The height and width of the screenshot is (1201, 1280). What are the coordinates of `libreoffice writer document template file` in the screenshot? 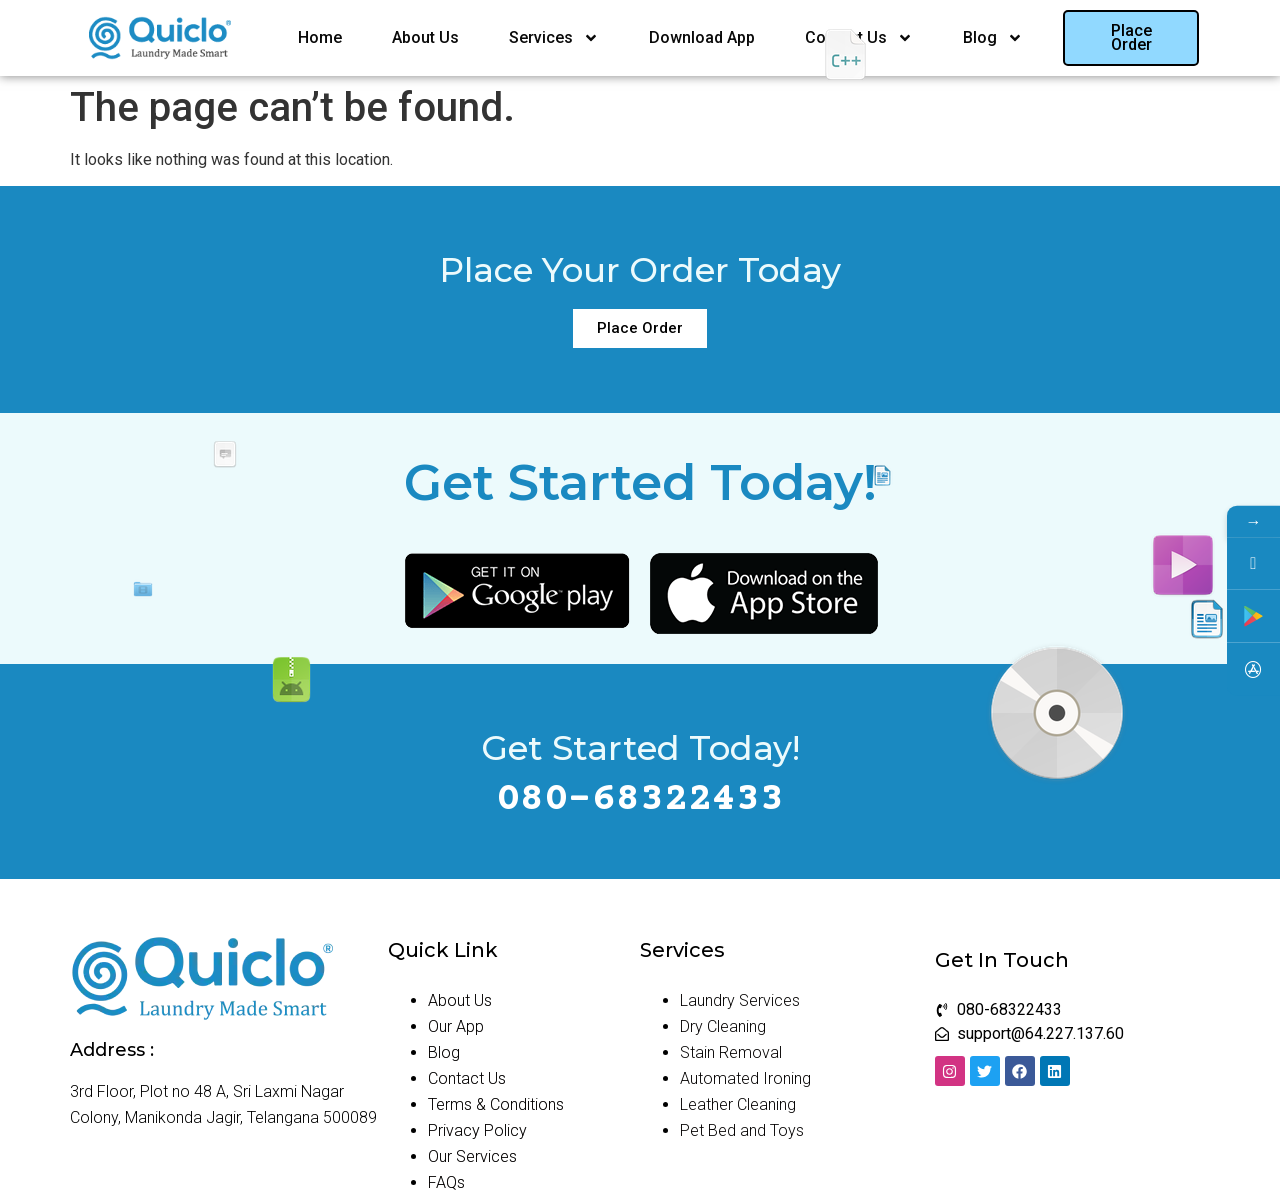 It's located at (882, 475).